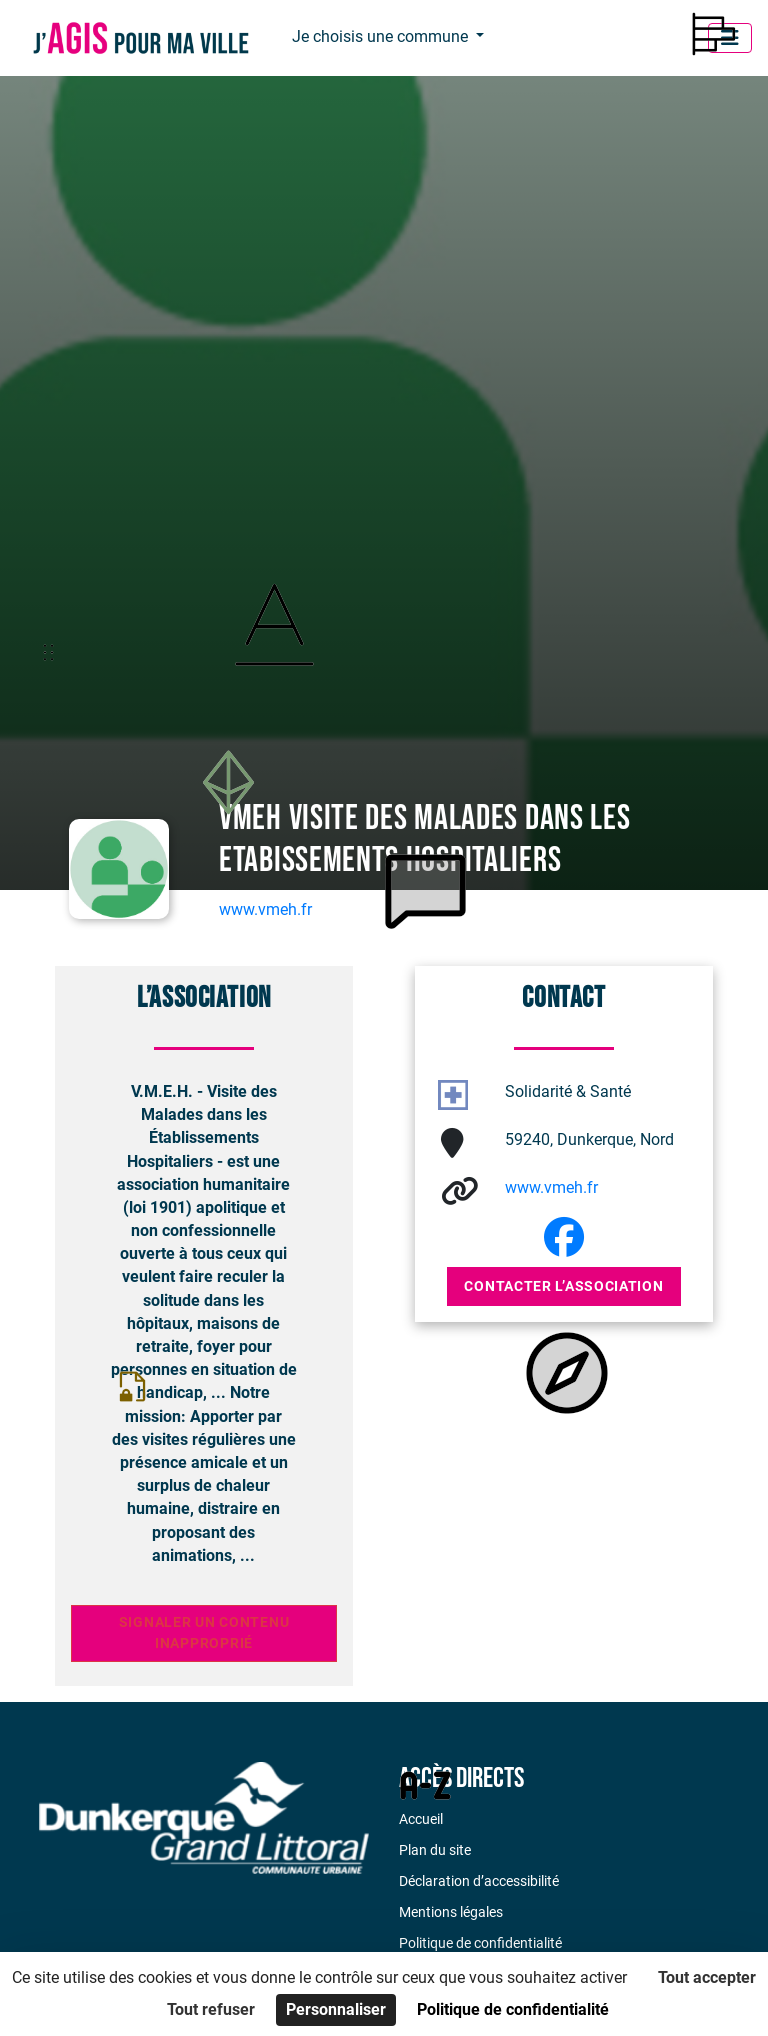  Describe the element at coordinates (425, 885) in the screenshot. I see `open chat or messaging` at that location.